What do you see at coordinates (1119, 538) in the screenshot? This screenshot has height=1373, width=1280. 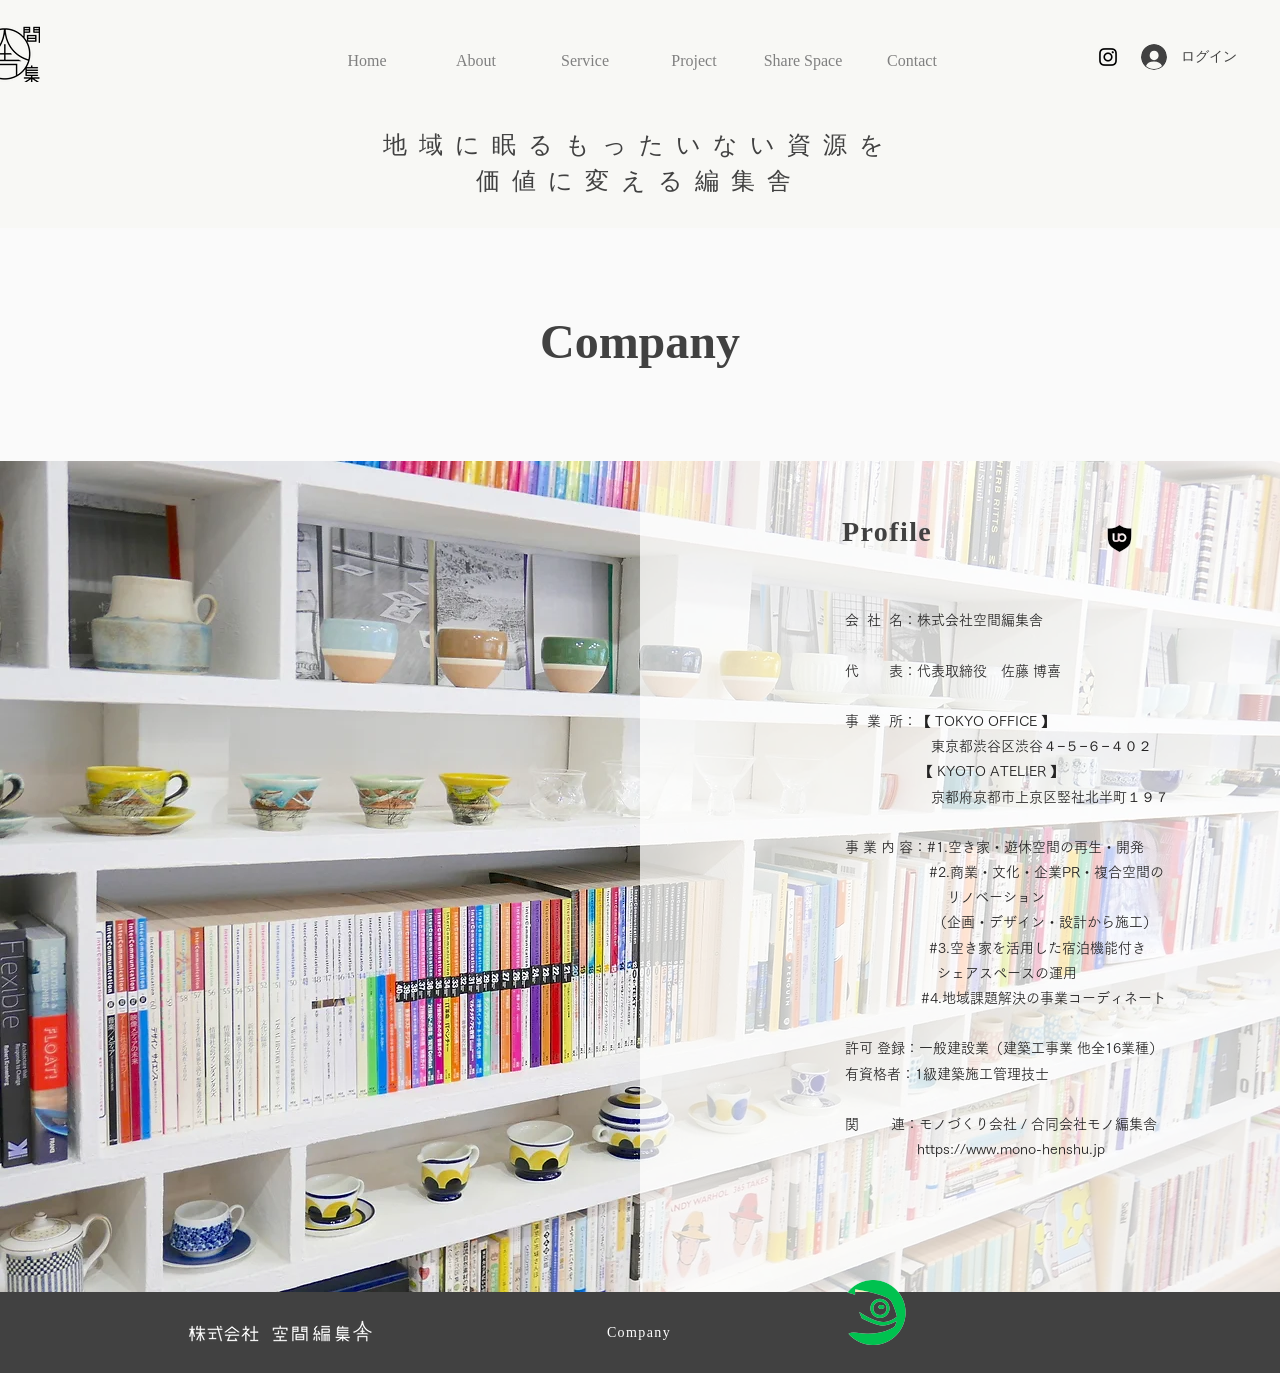 I see `uBlock Origin browser extension logo` at bounding box center [1119, 538].